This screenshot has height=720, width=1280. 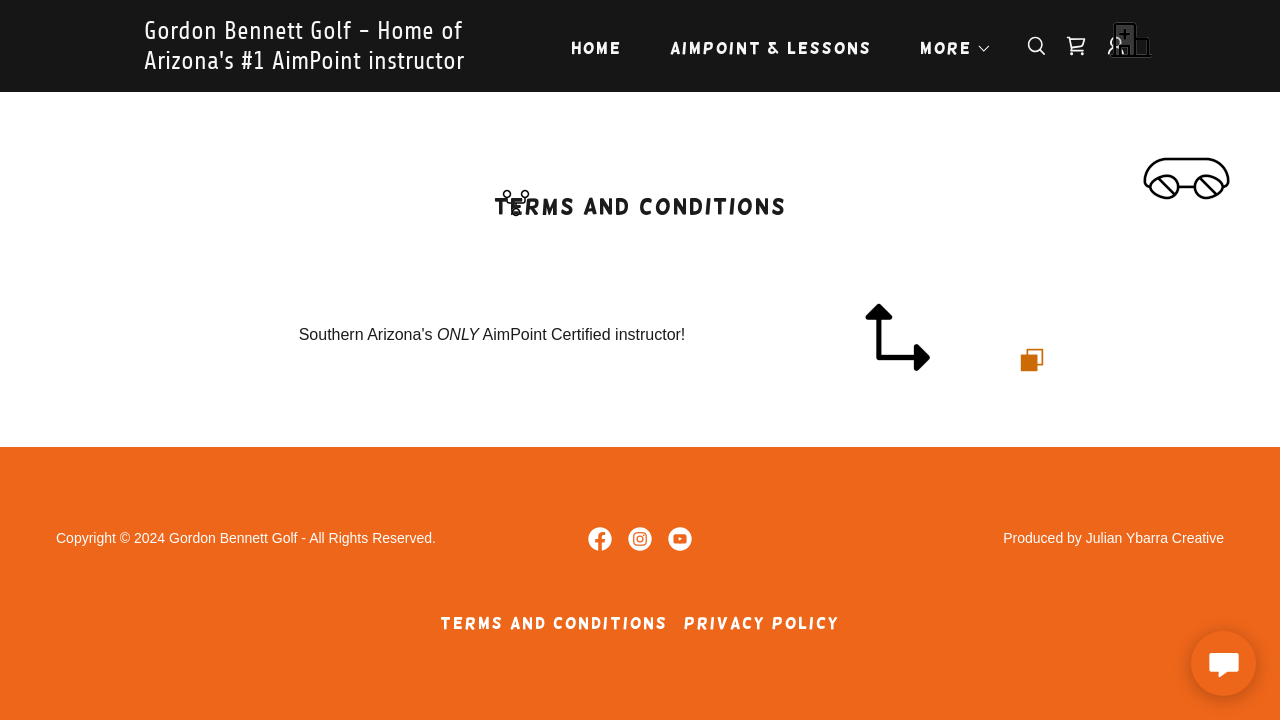 I want to click on access virtual reality or immersive mode, so click(x=1186, y=178).